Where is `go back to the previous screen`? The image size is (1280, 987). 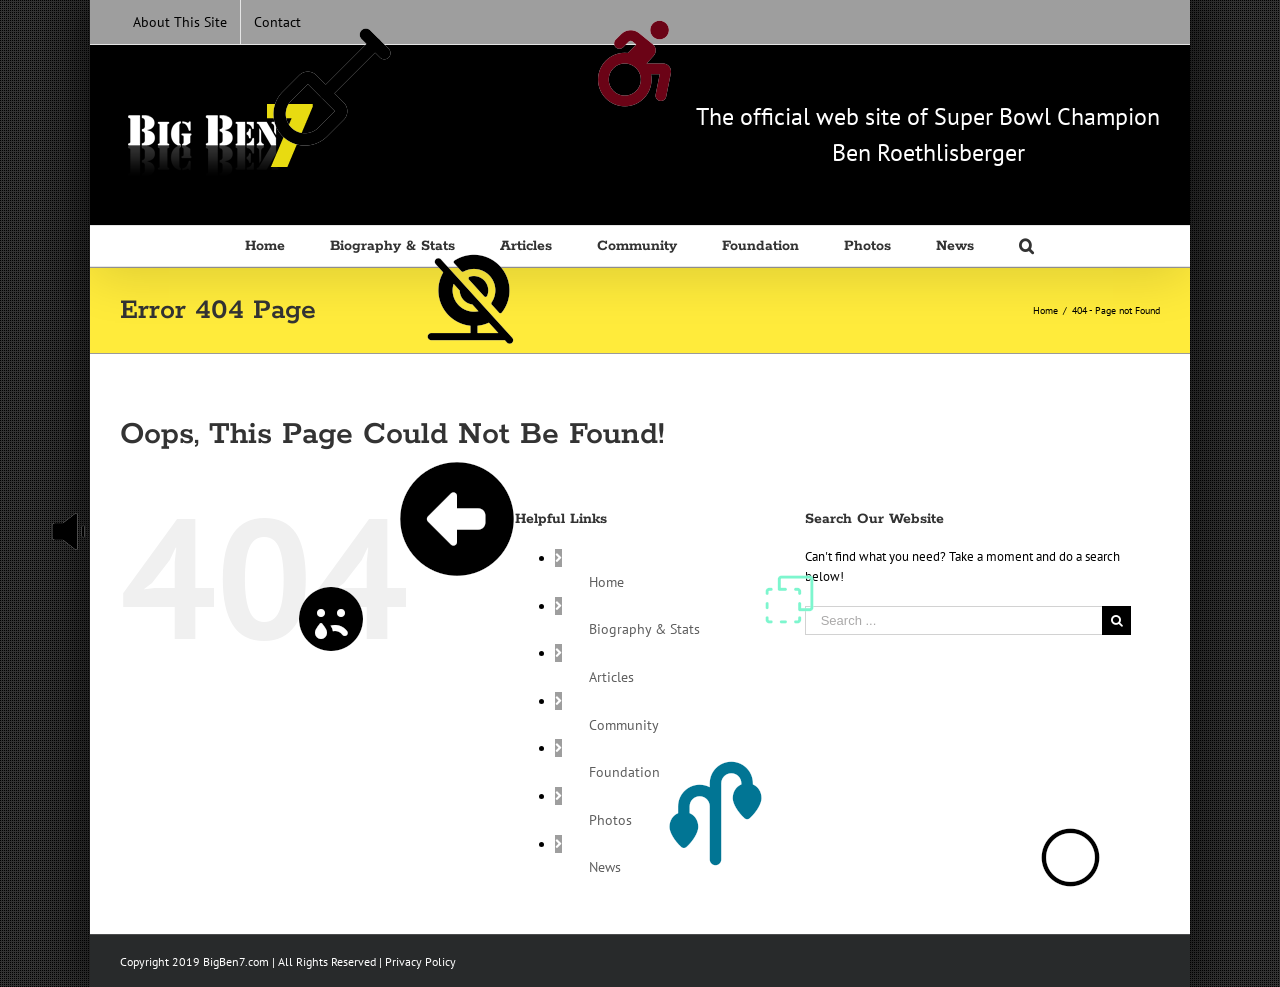
go back to the previous screen is located at coordinates (457, 519).